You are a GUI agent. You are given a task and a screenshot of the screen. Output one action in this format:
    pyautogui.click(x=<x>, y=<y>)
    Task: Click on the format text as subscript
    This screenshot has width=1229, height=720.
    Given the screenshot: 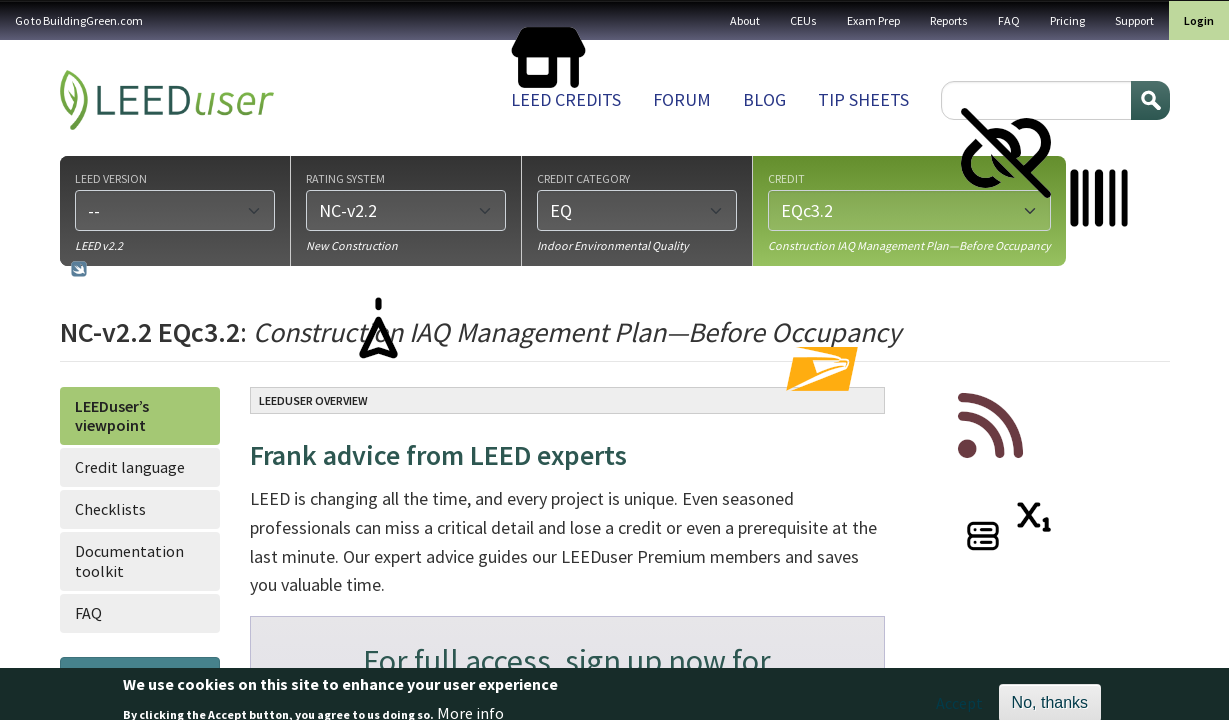 What is the action you would take?
    pyautogui.click(x=1032, y=515)
    